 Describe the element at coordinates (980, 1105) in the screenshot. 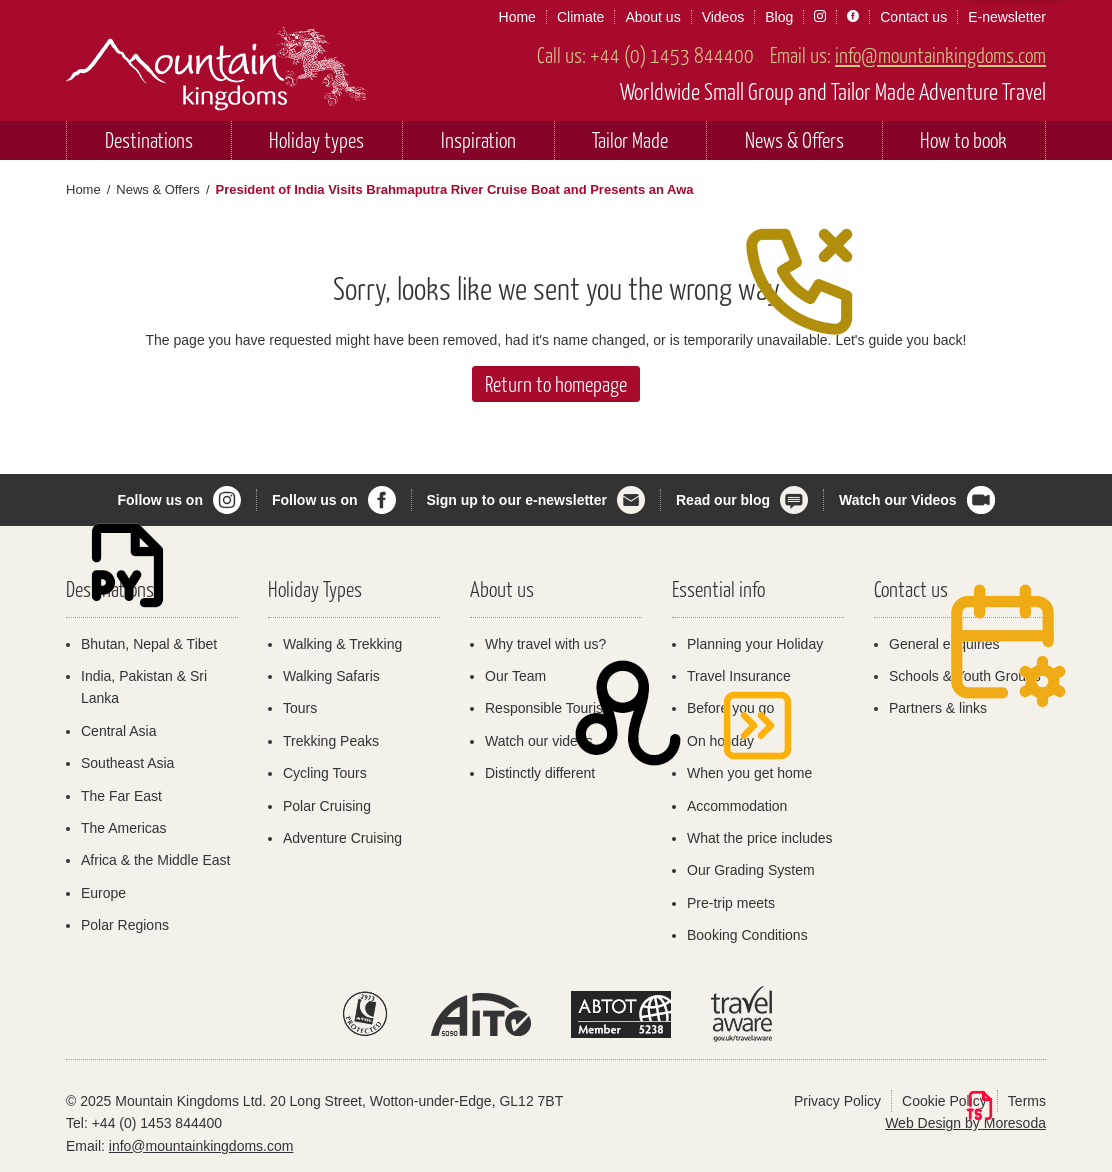

I see `indicates a TypeScript file` at that location.